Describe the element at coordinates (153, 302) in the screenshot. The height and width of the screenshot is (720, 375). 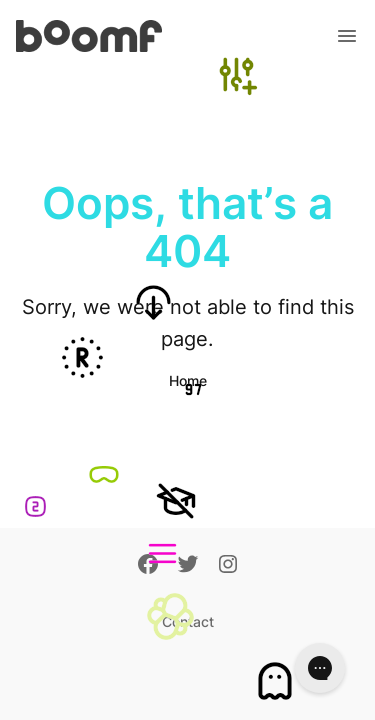
I see `download or save content from the cloud` at that location.